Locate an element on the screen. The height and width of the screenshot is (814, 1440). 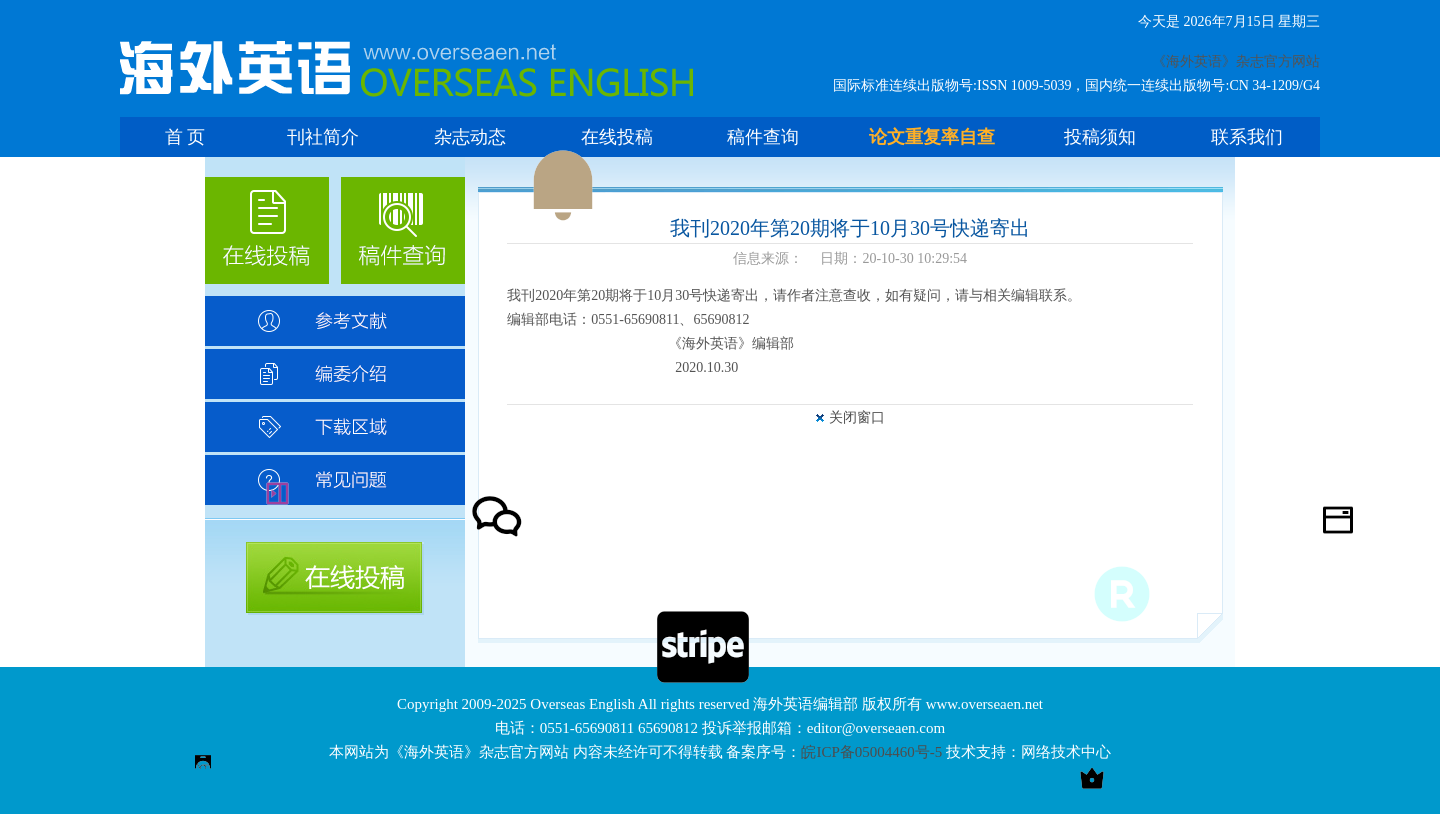
open a new browser window is located at coordinates (1338, 520).